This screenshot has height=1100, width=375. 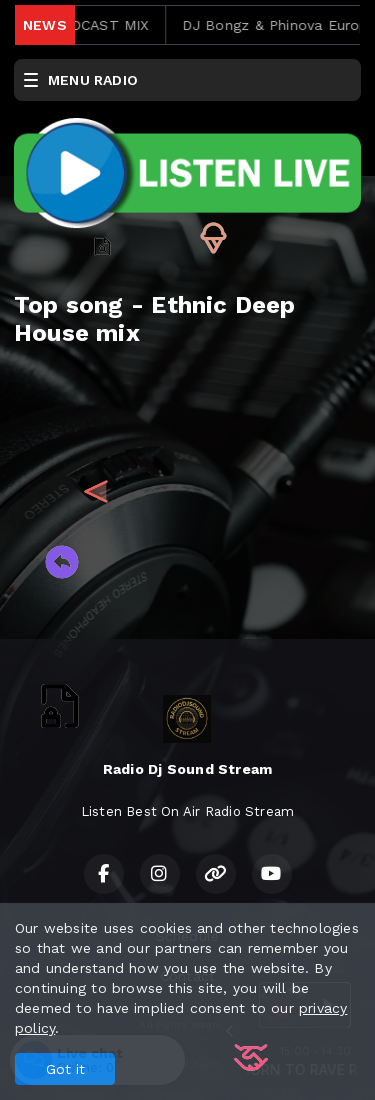 I want to click on search within a document, so click(x=102, y=246).